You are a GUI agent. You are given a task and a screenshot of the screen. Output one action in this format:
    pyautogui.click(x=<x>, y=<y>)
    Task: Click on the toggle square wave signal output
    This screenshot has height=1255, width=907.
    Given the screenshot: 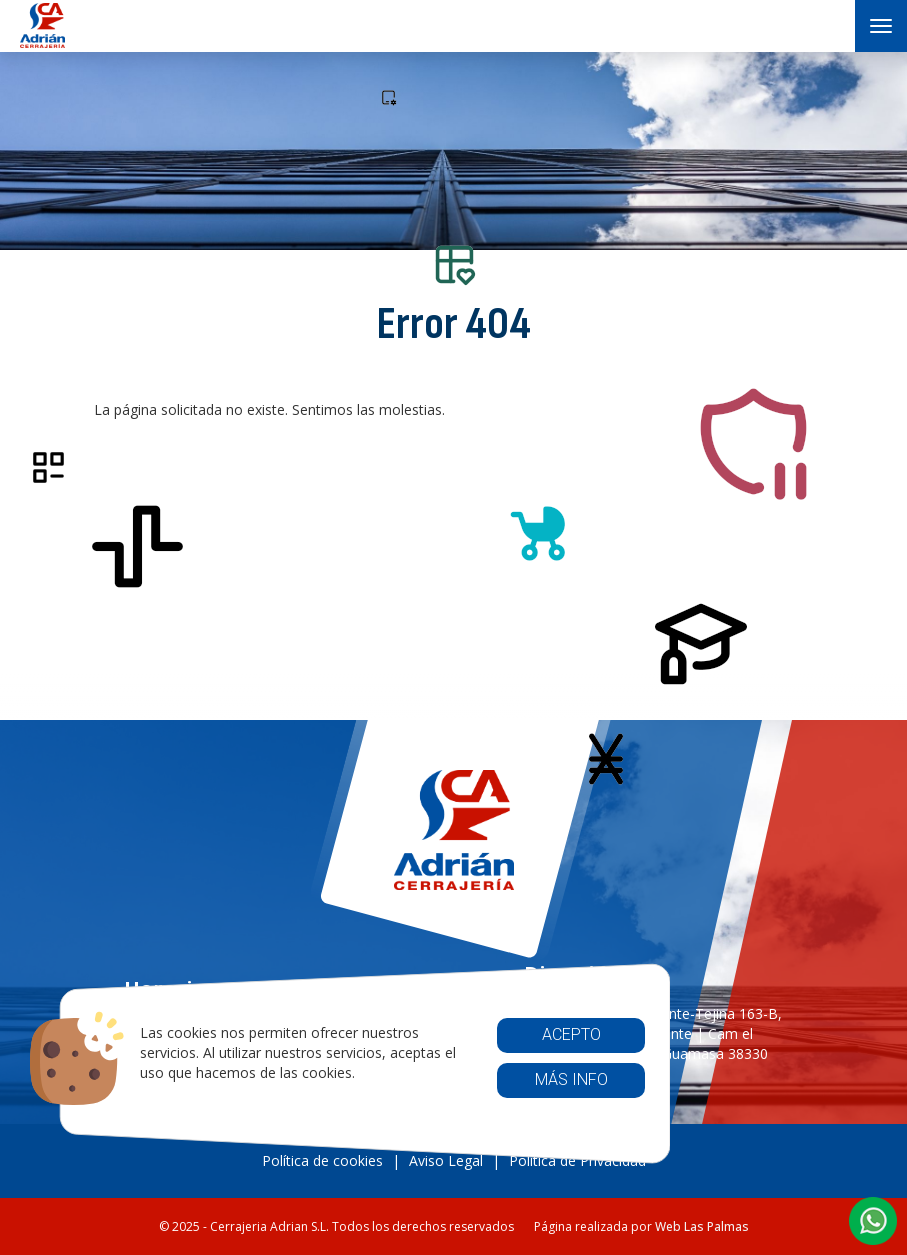 What is the action you would take?
    pyautogui.click(x=137, y=546)
    